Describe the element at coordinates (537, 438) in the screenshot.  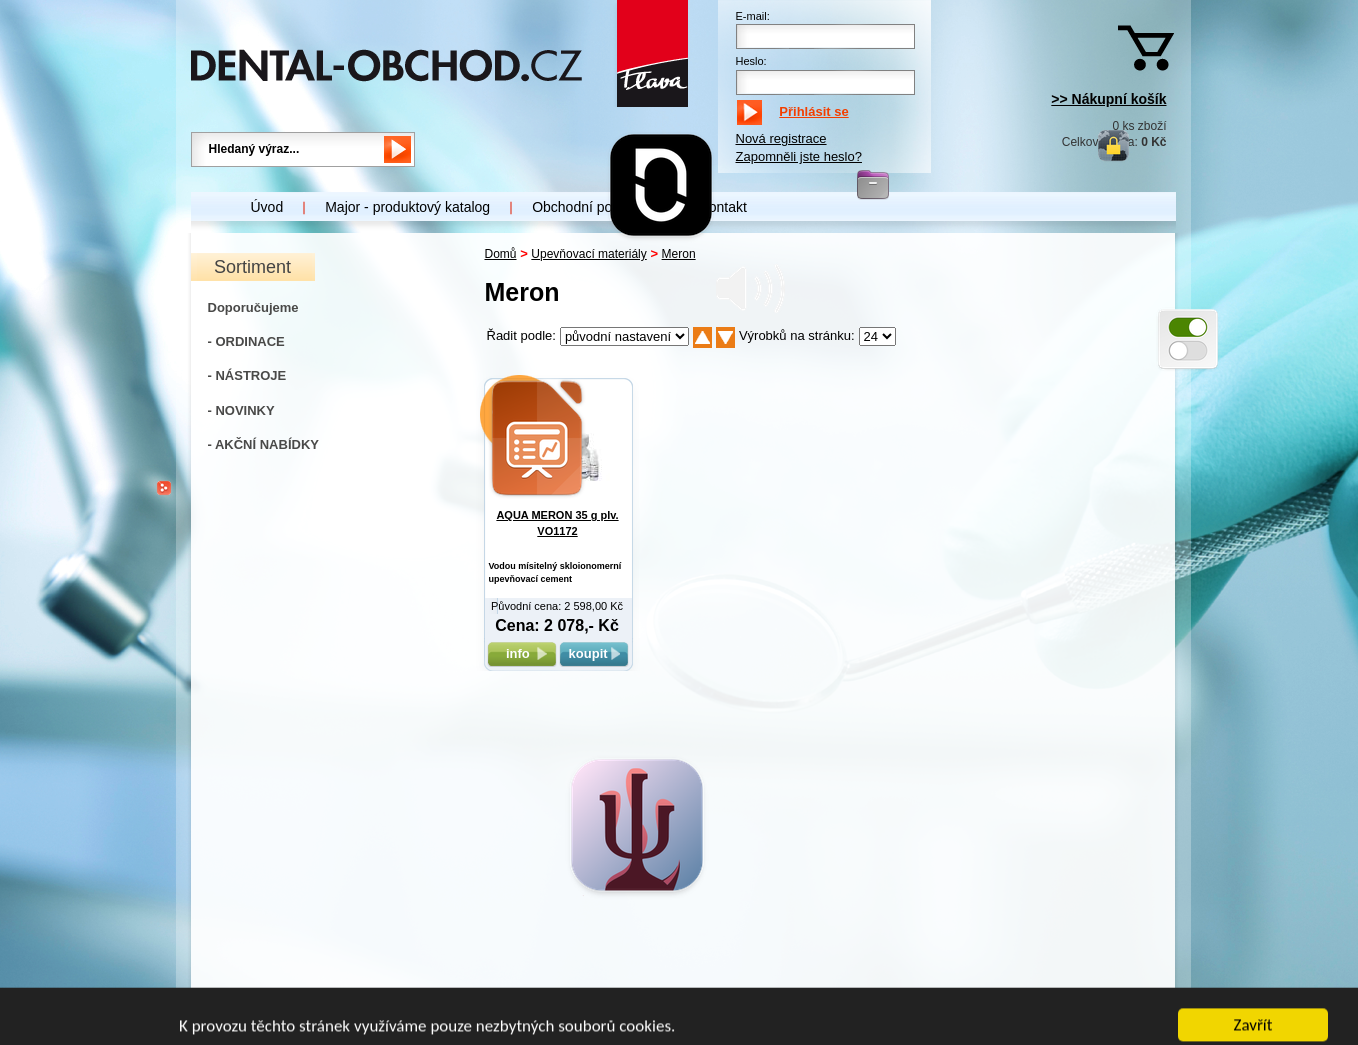
I see `open libreoffice impress presentation software` at that location.